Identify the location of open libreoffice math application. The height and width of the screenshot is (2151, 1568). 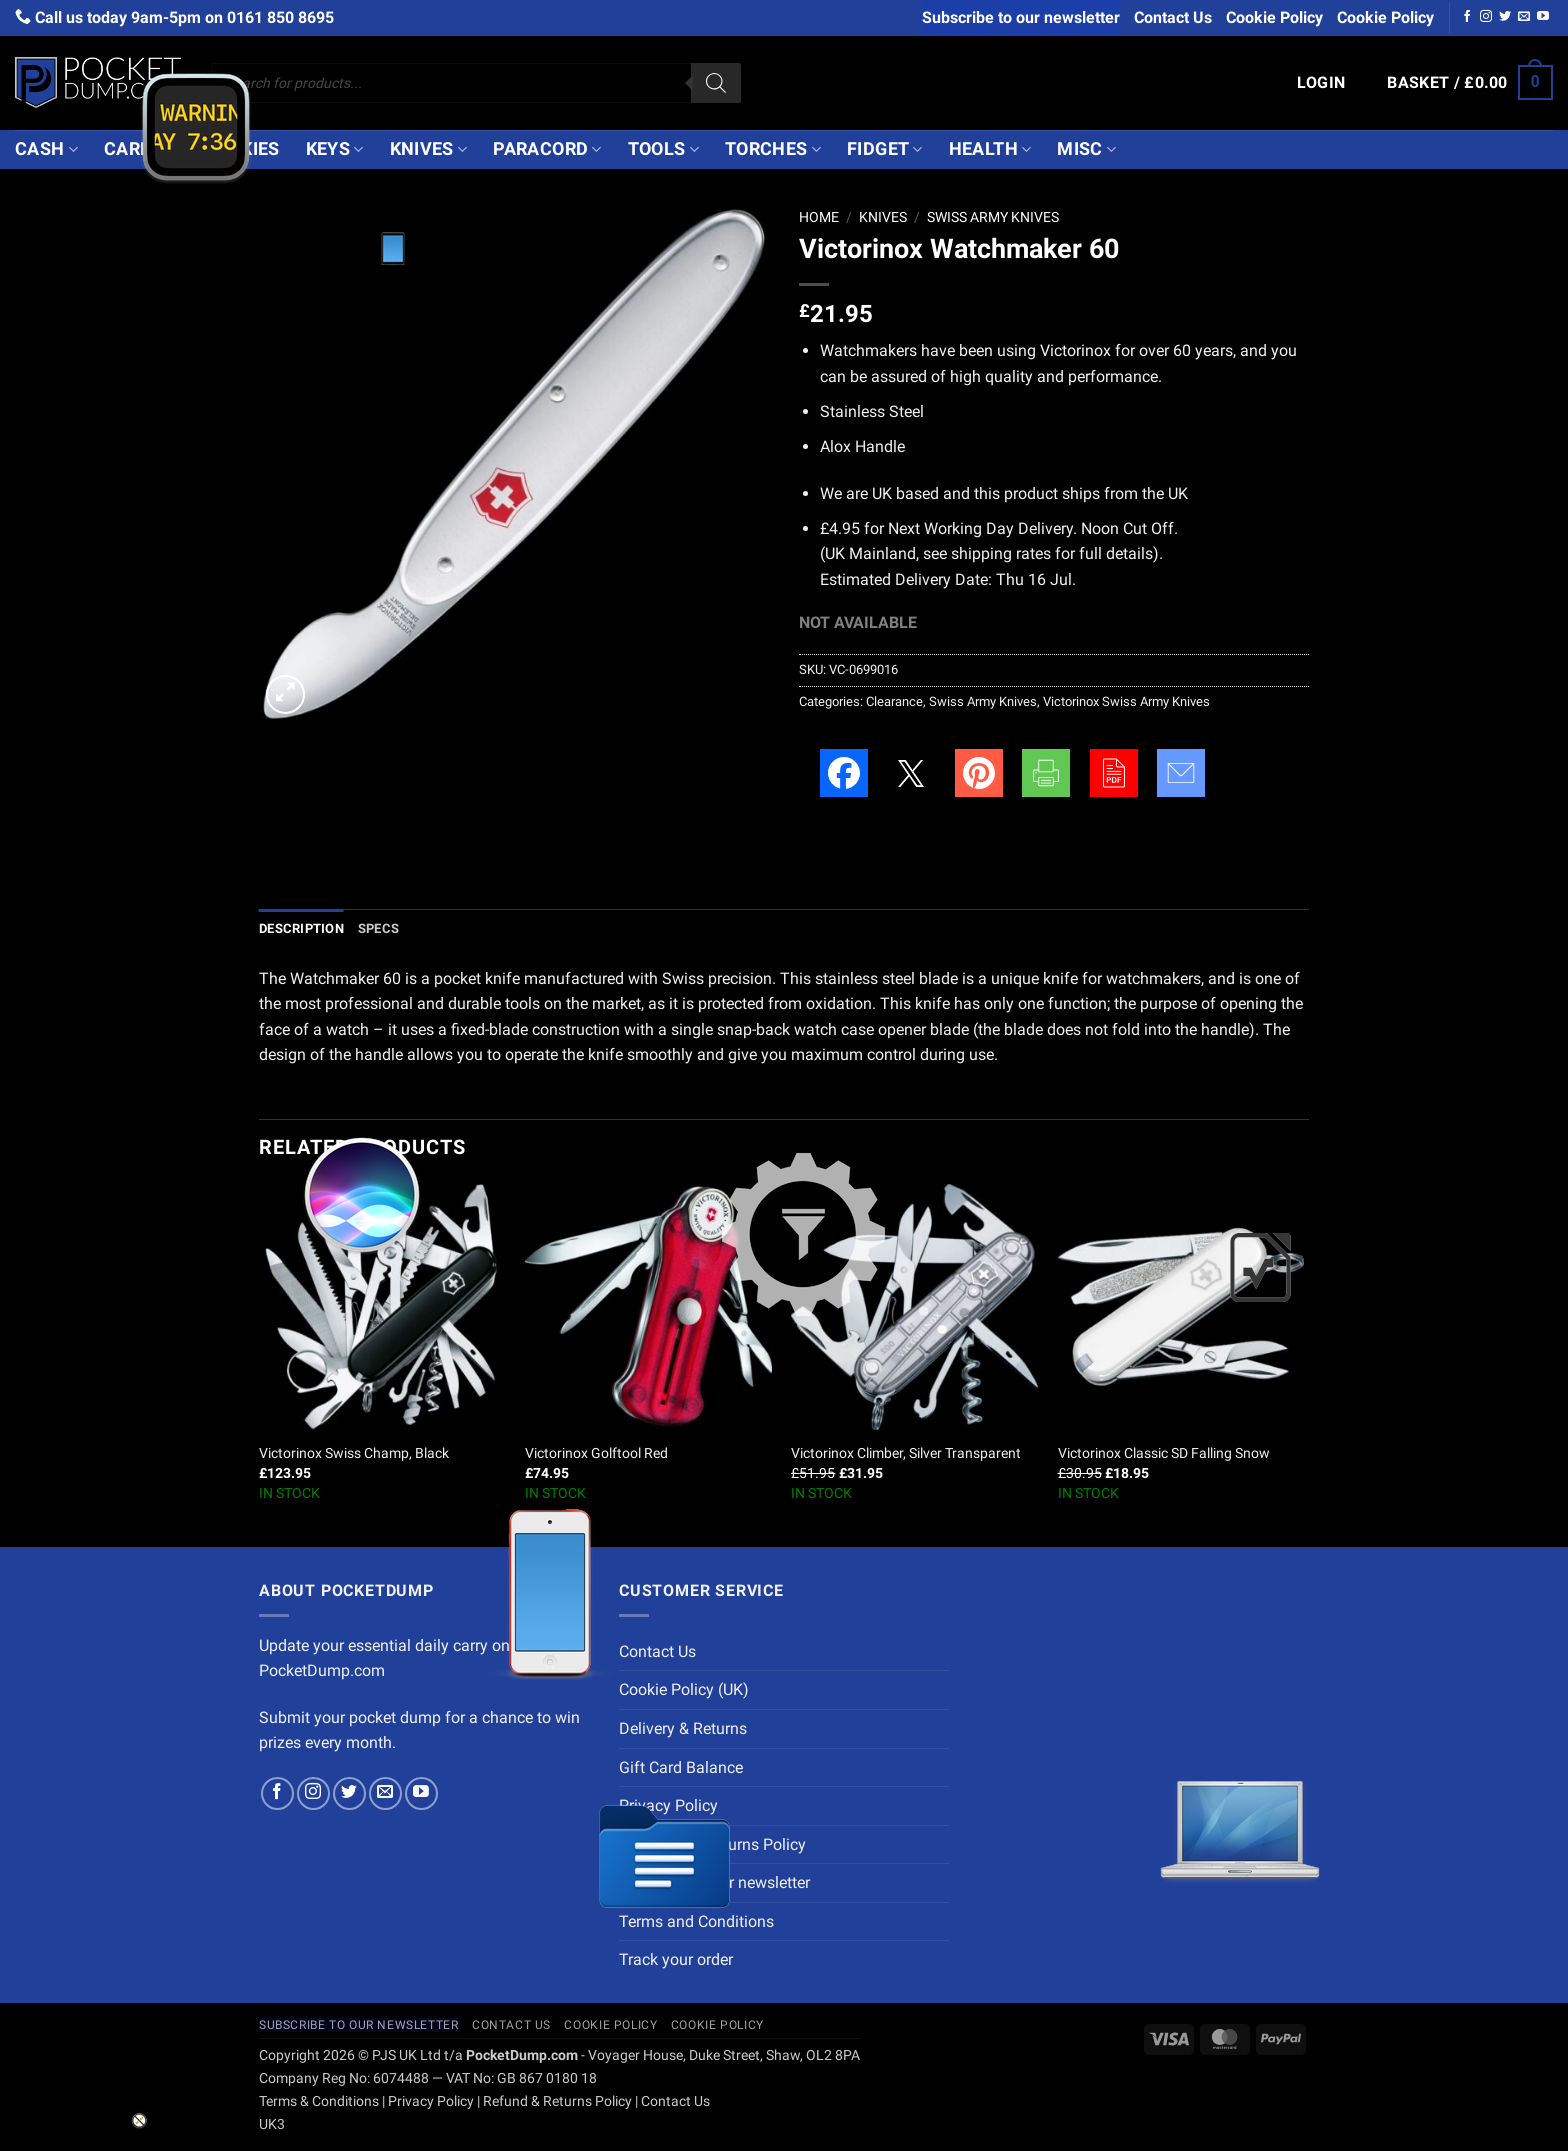
(1260, 1267).